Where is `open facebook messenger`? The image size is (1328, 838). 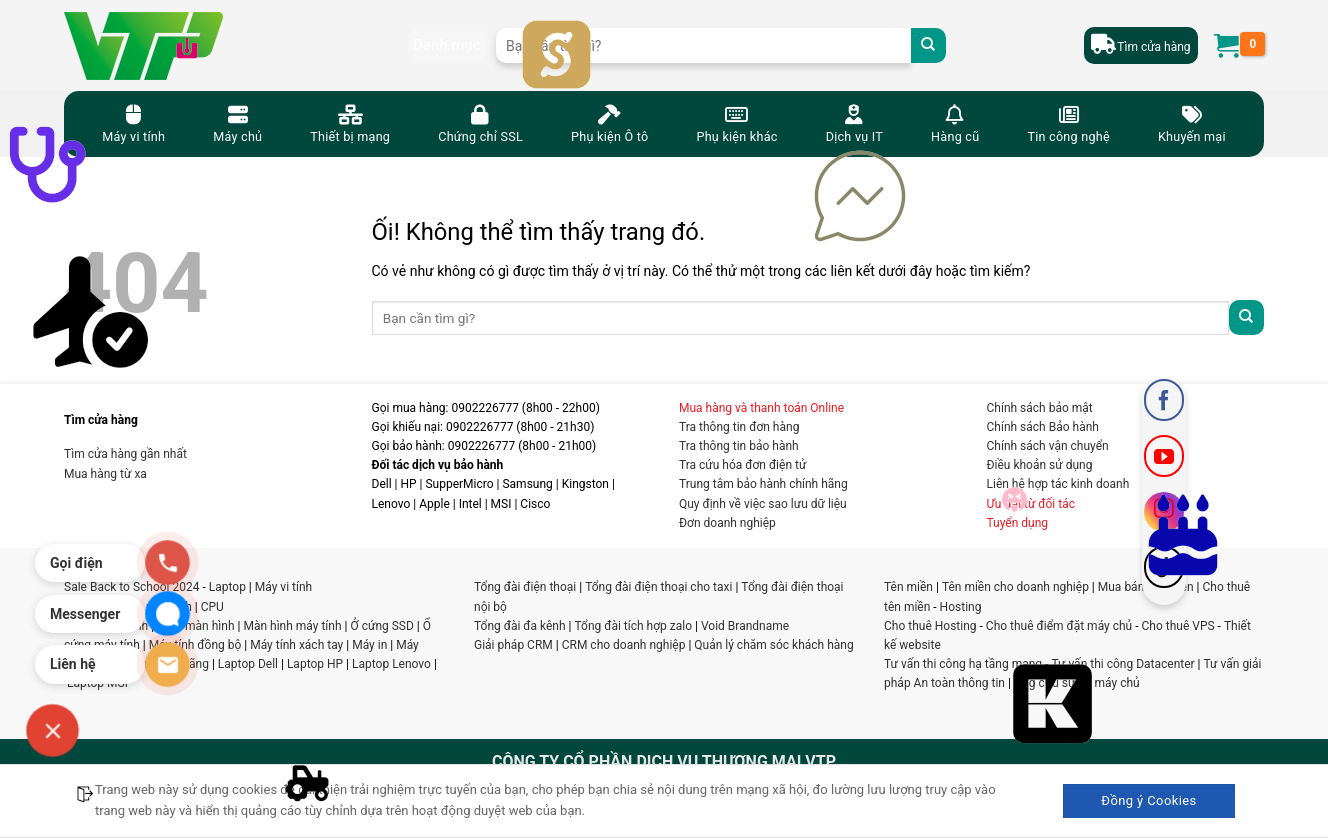 open facebook messenger is located at coordinates (860, 196).